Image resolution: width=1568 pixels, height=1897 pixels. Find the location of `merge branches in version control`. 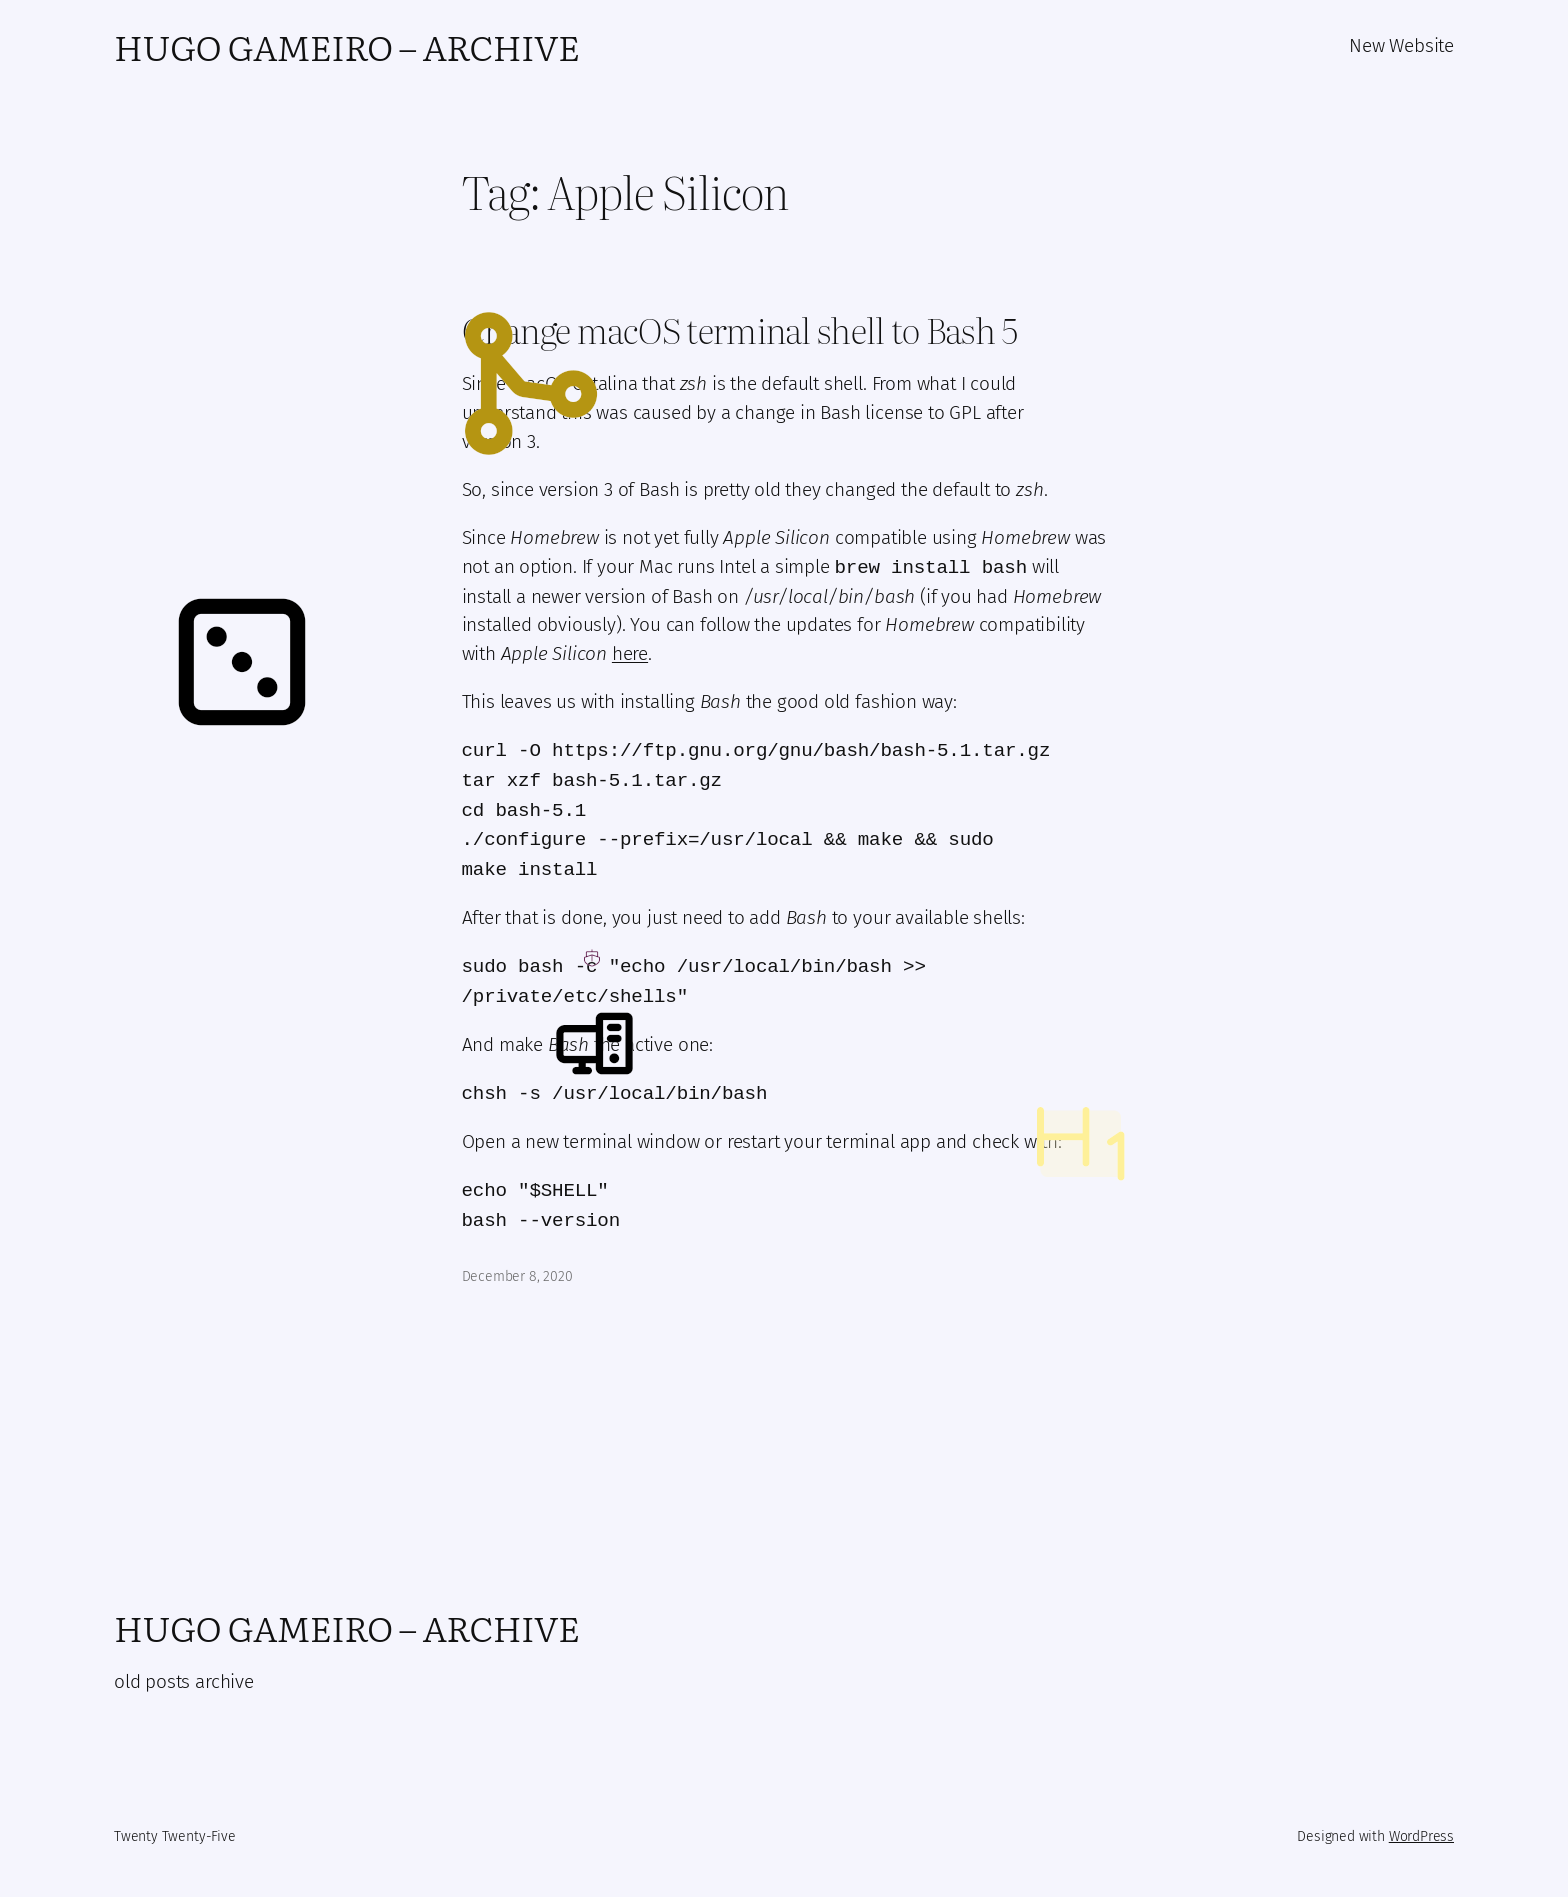

merge branches in version control is located at coordinates (520, 383).